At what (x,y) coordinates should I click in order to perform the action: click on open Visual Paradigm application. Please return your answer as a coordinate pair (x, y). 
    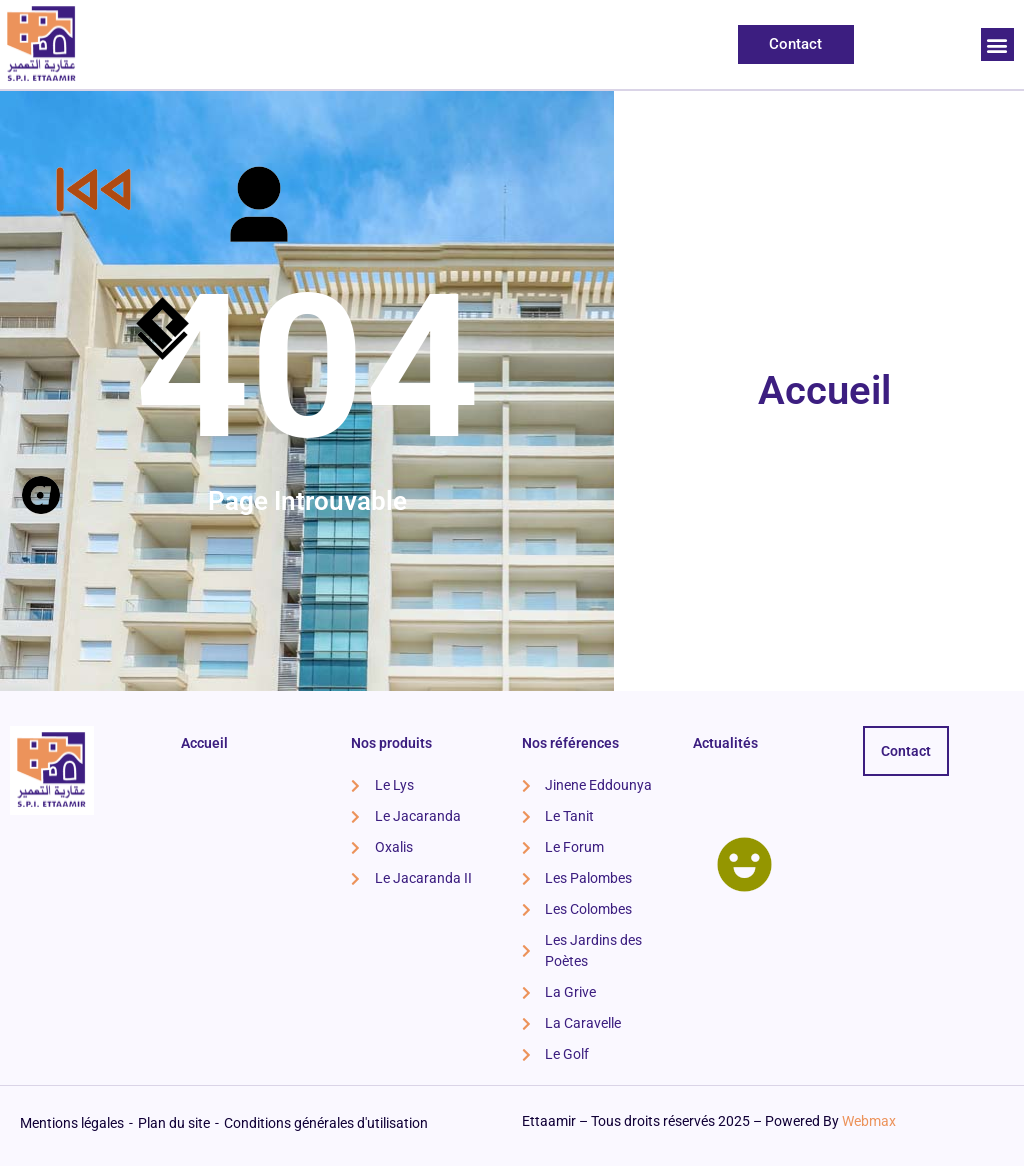
    Looking at the image, I should click on (162, 328).